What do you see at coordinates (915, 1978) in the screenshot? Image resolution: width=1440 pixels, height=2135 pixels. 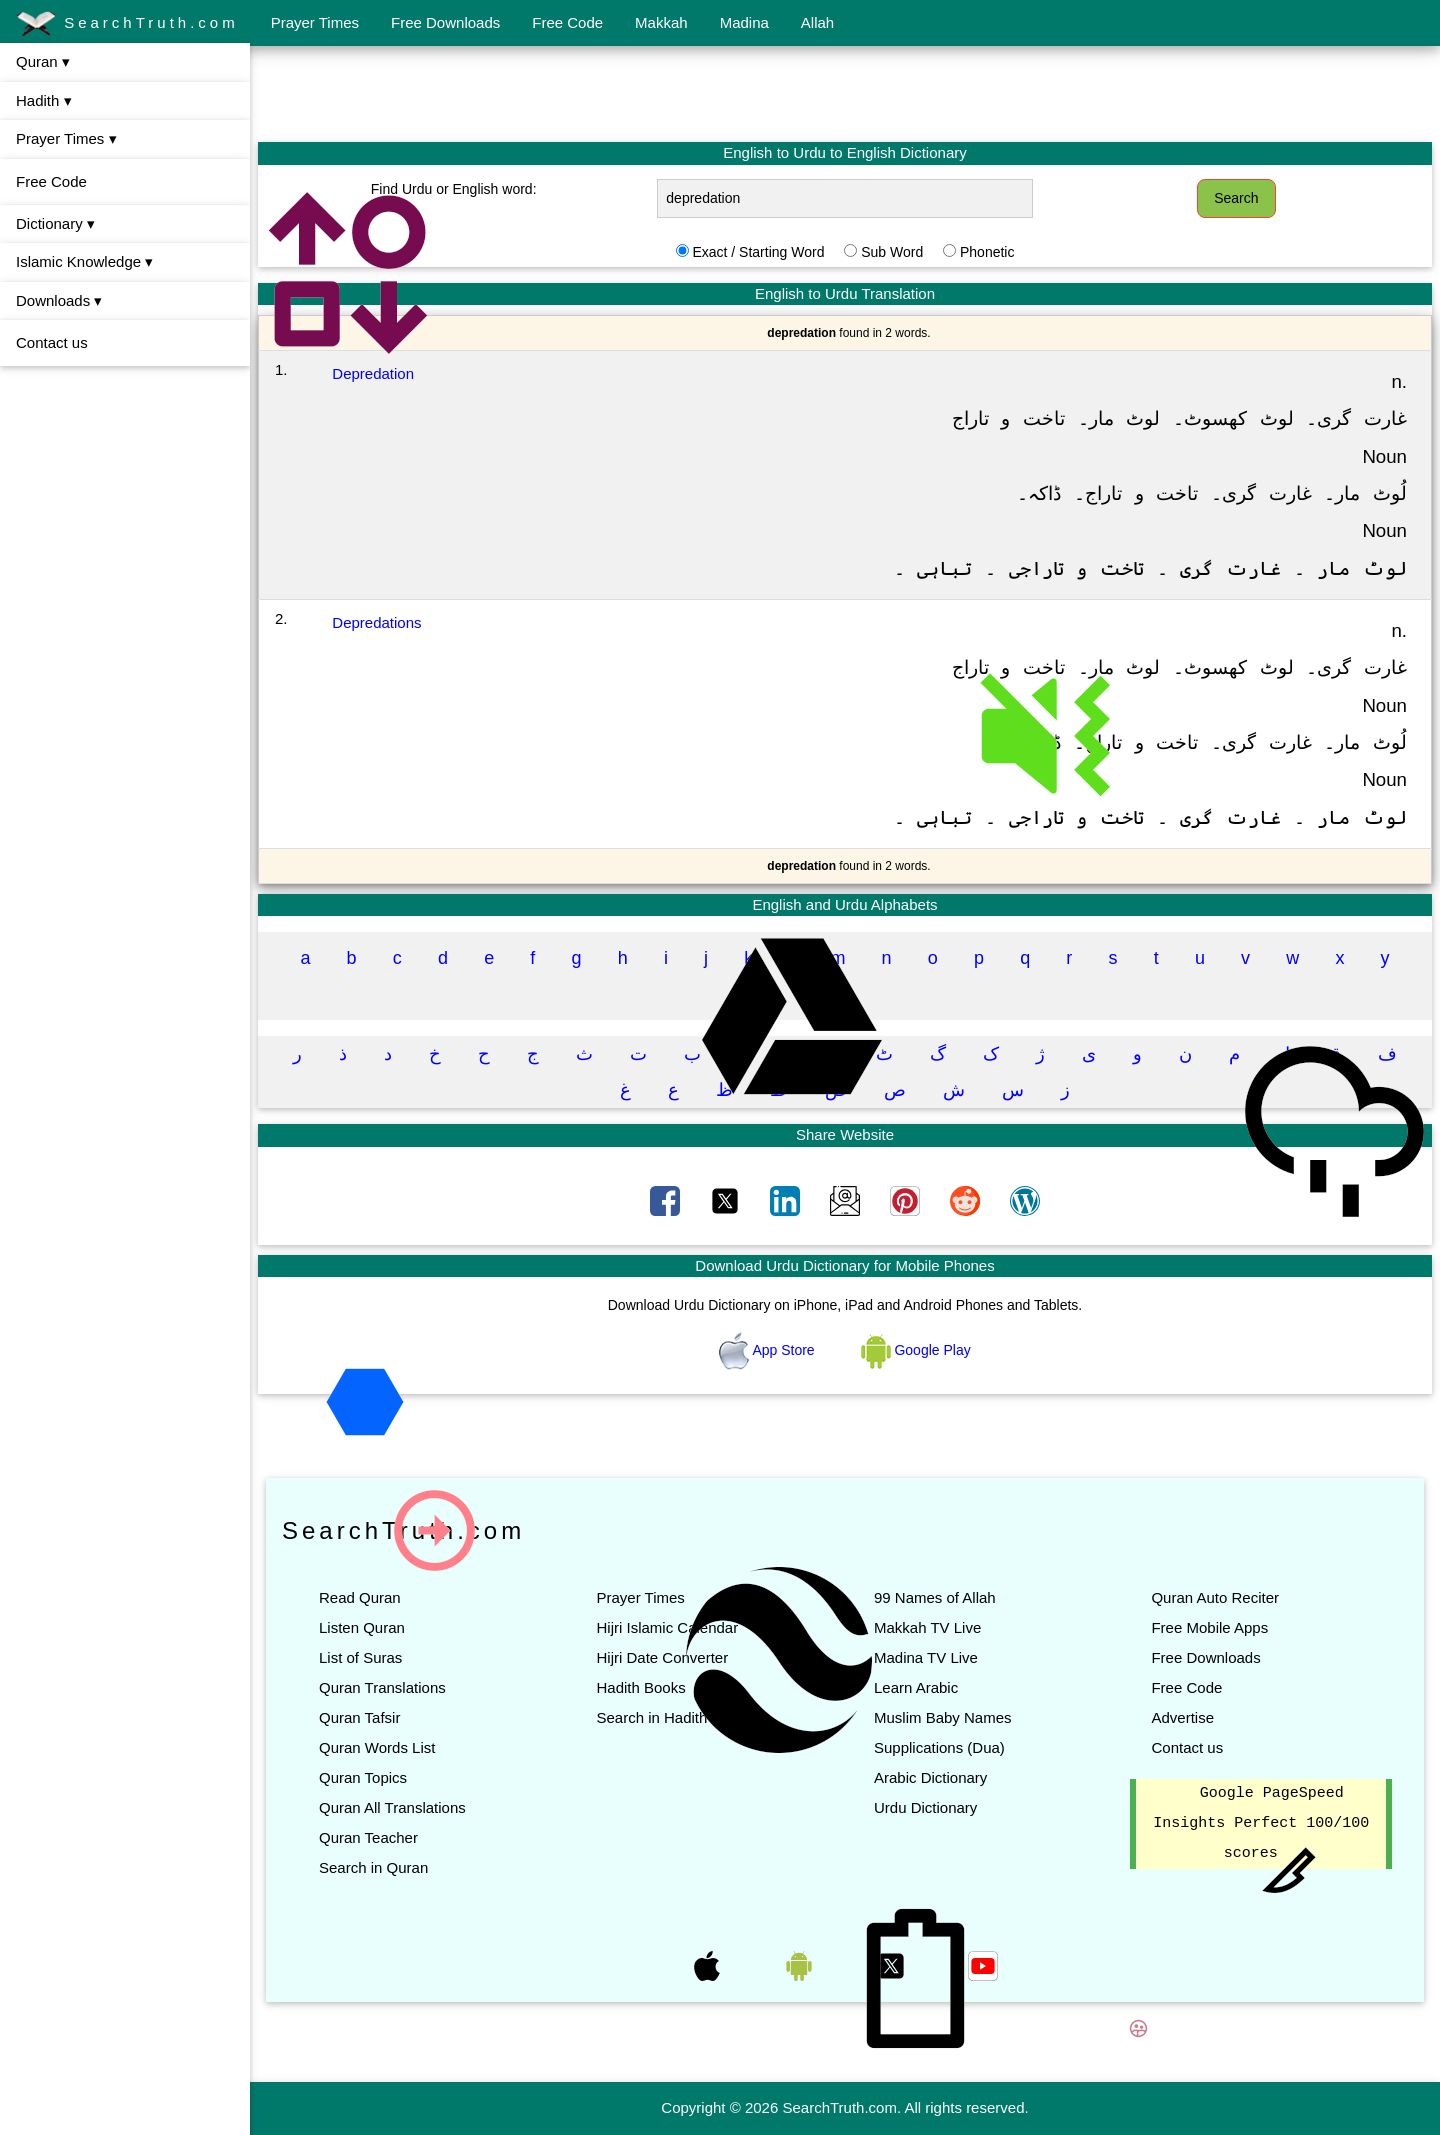 I see `indicates low battery level` at bounding box center [915, 1978].